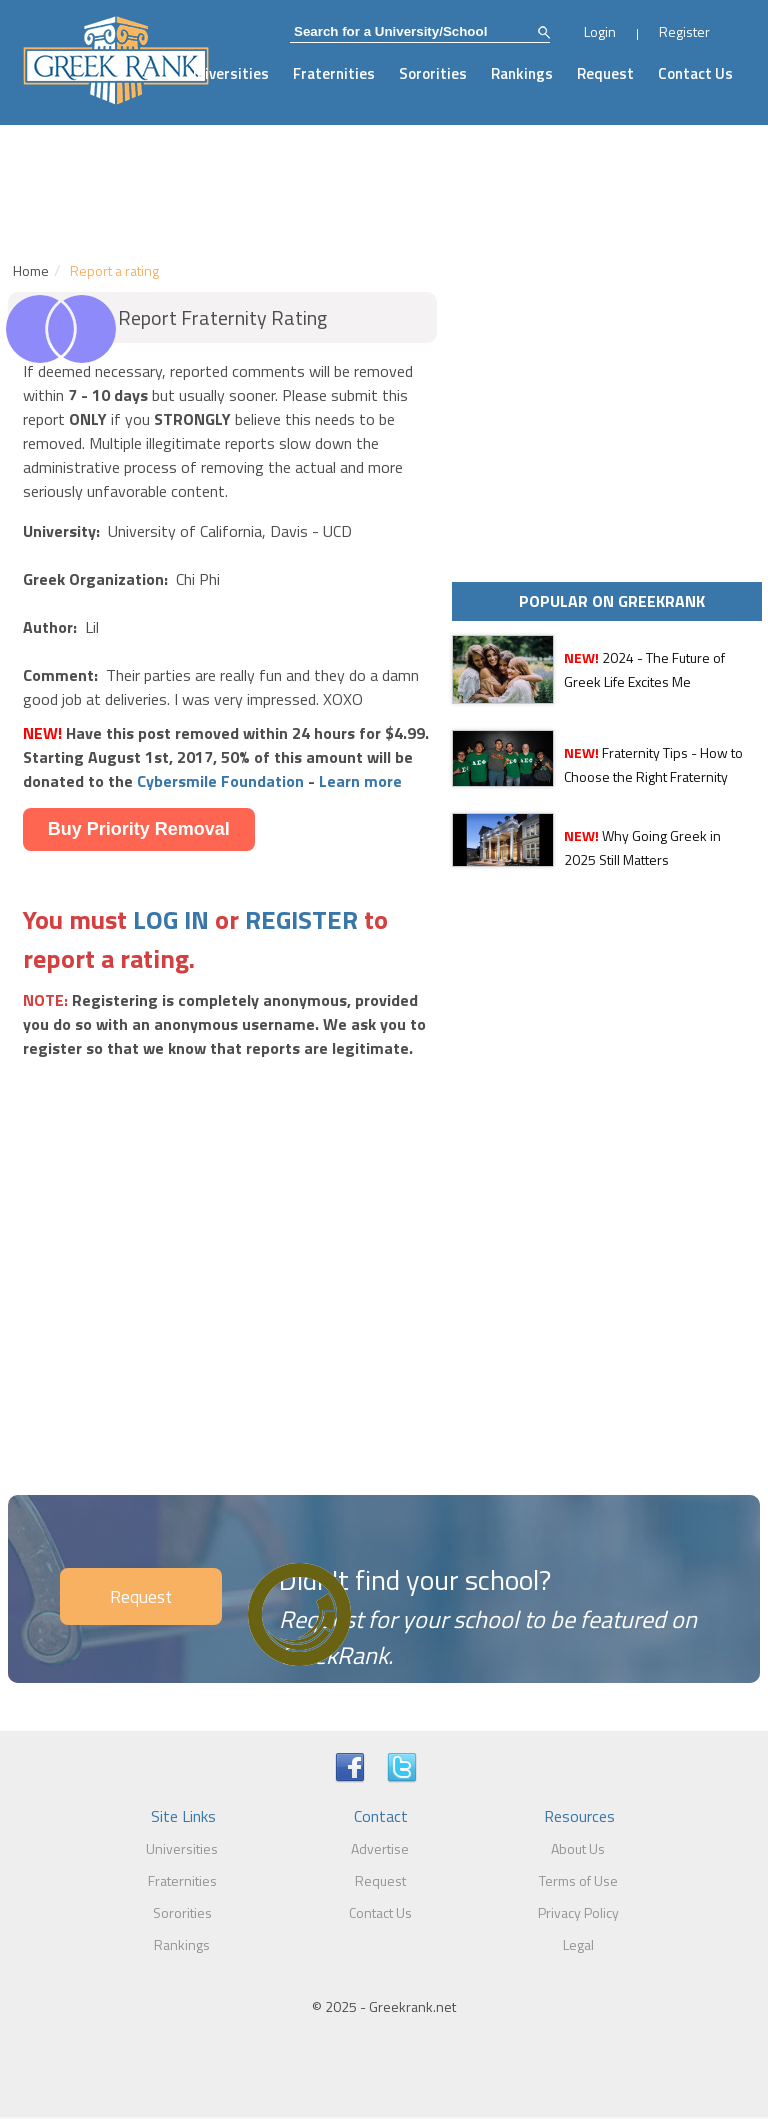 The width and height of the screenshot is (768, 2119). I want to click on pay with mastercard, so click(61, 329).